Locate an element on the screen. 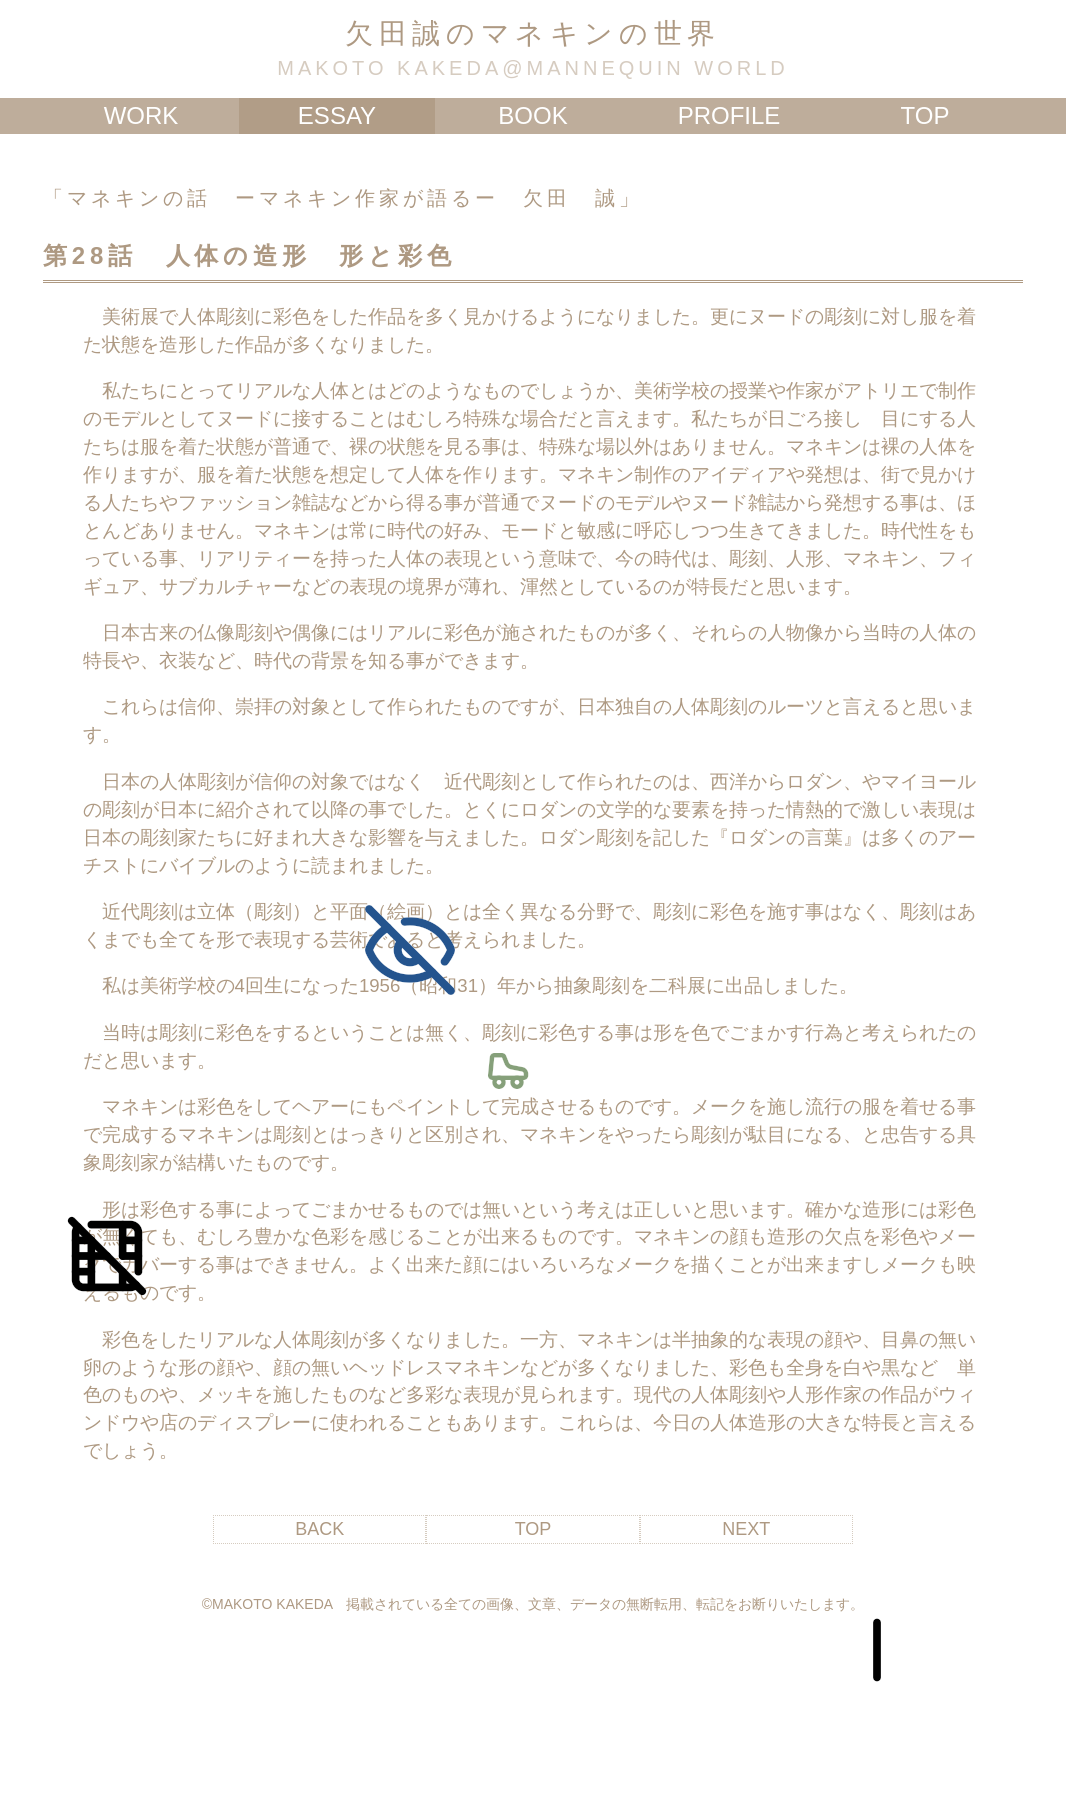 The width and height of the screenshot is (1066, 1794). browse roller skating activities or locations is located at coordinates (508, 1071).